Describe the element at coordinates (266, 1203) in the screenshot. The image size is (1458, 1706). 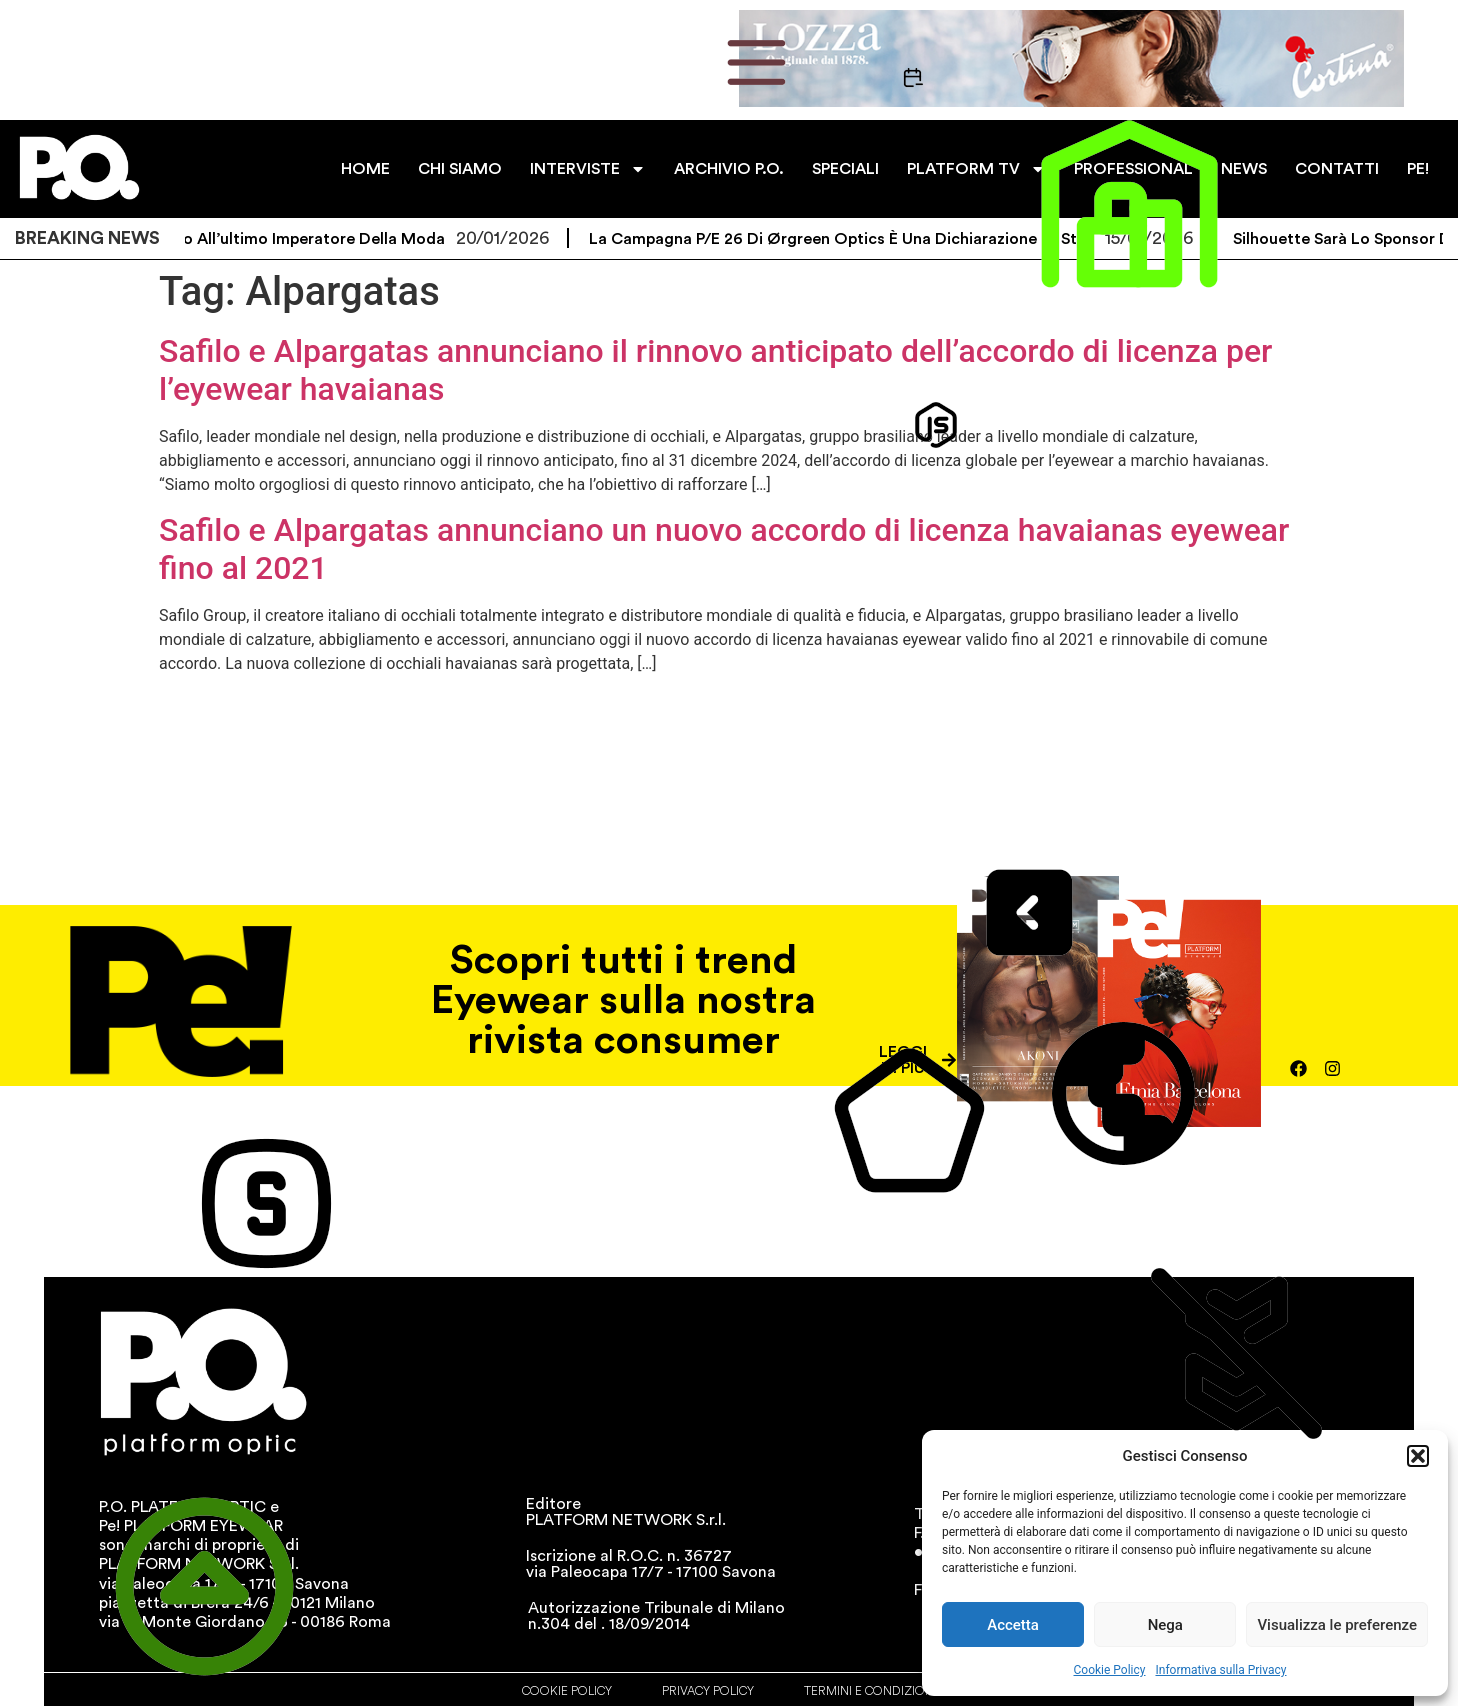
I see `indicates a shortcut or saved item` at that location.